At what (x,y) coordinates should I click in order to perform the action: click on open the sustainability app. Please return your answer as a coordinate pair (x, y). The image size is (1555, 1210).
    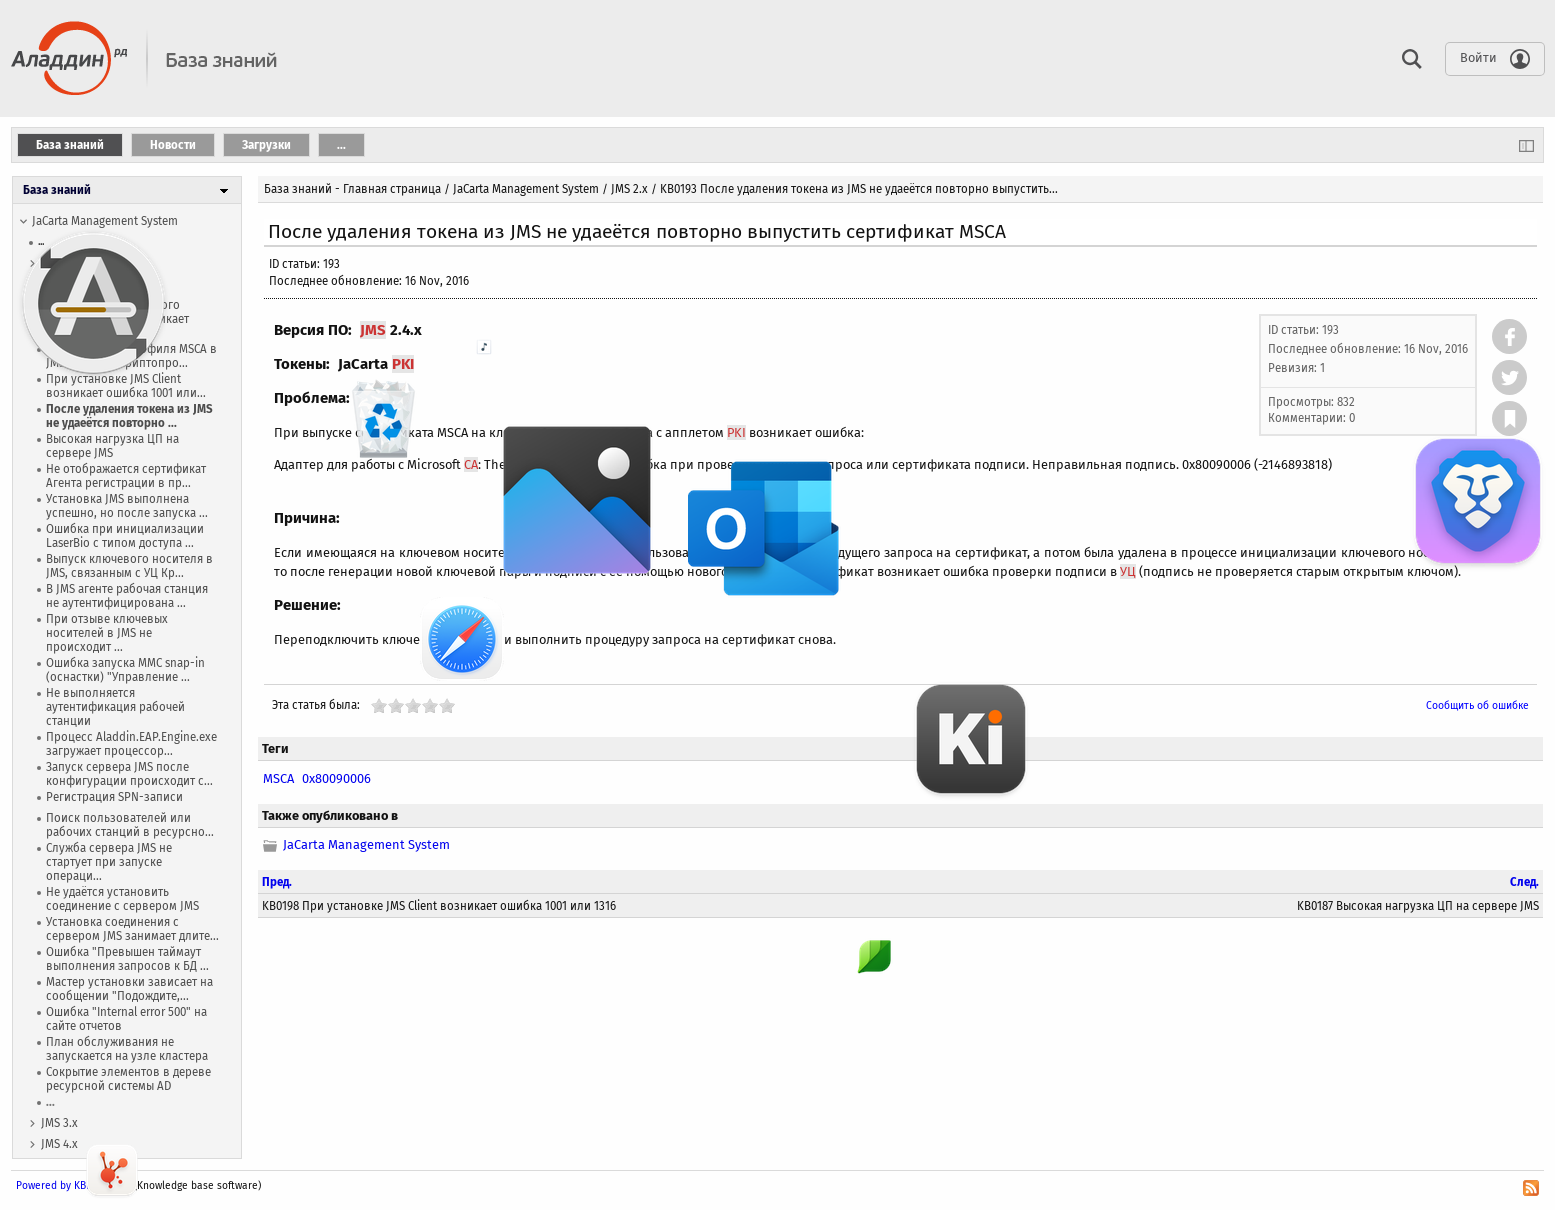
    Looking at the image, I should click on (875, 956).